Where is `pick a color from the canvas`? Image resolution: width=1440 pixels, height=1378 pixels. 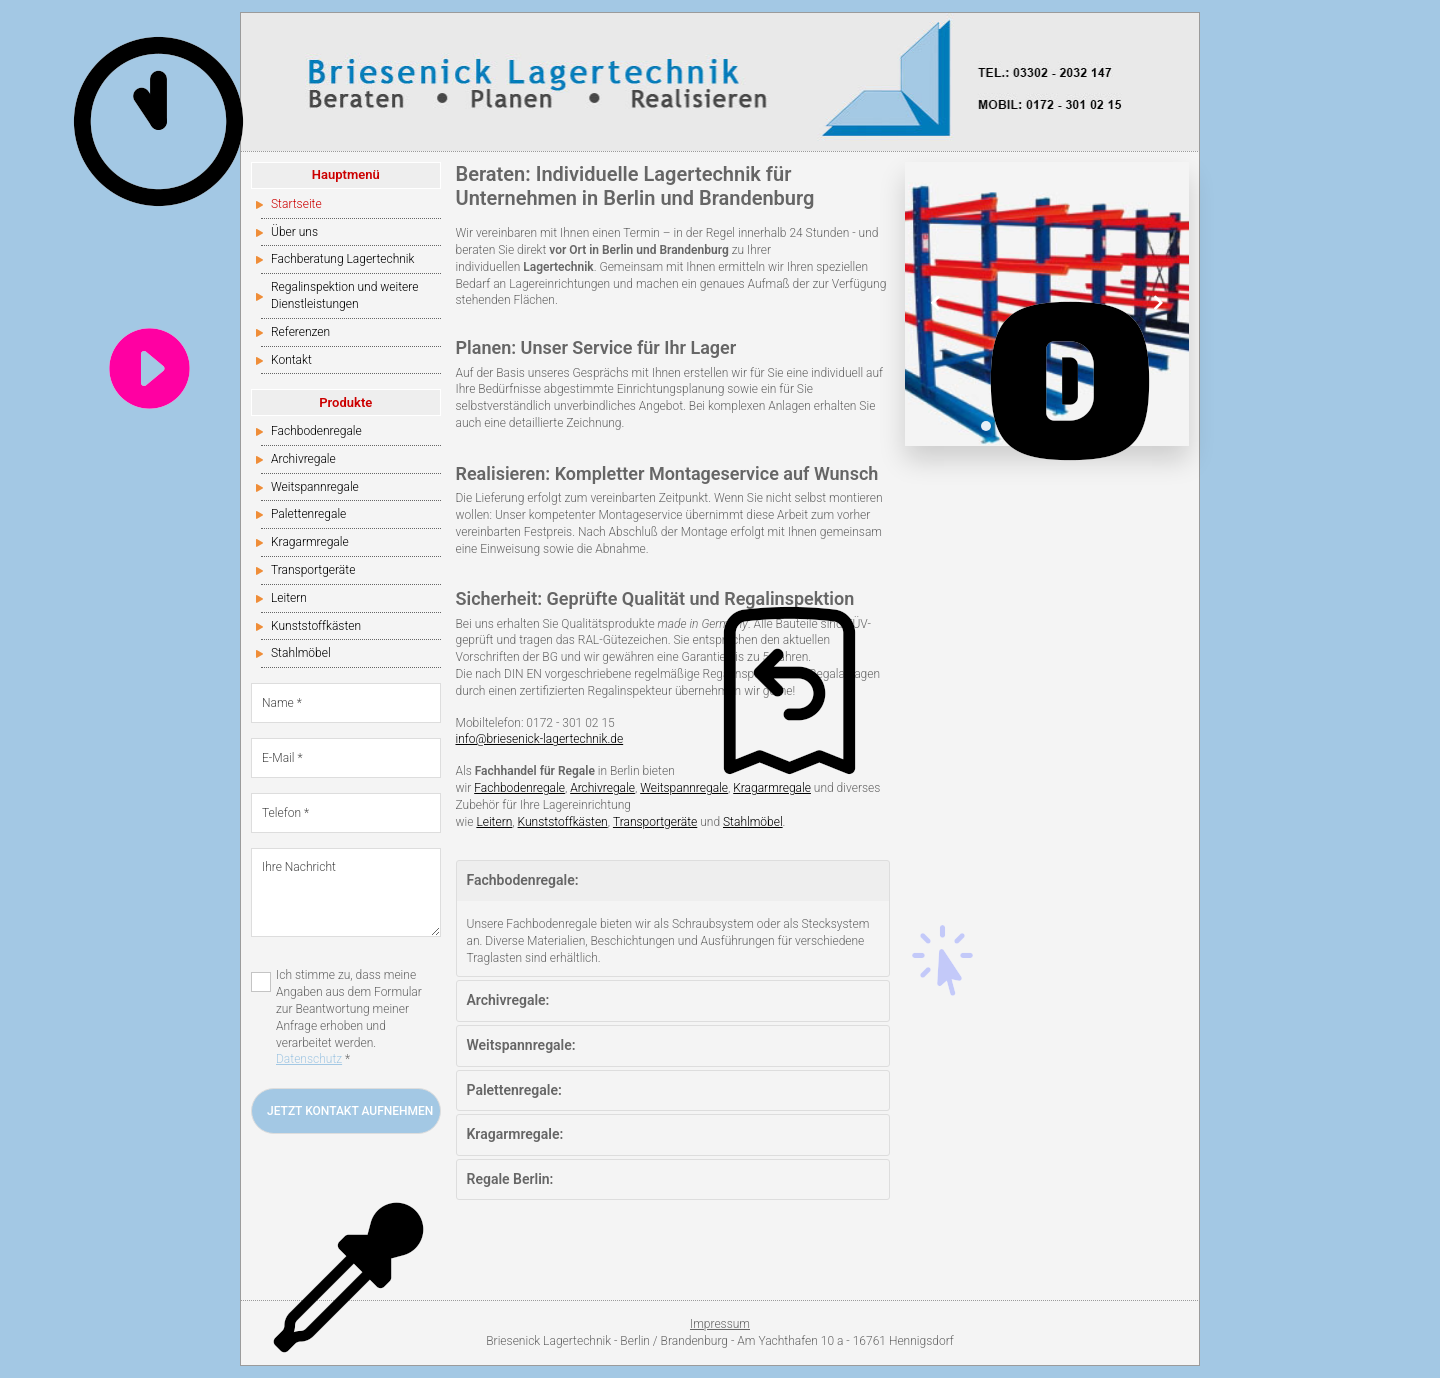
pick a color from the canvas is located at coordinates (348, 1277).